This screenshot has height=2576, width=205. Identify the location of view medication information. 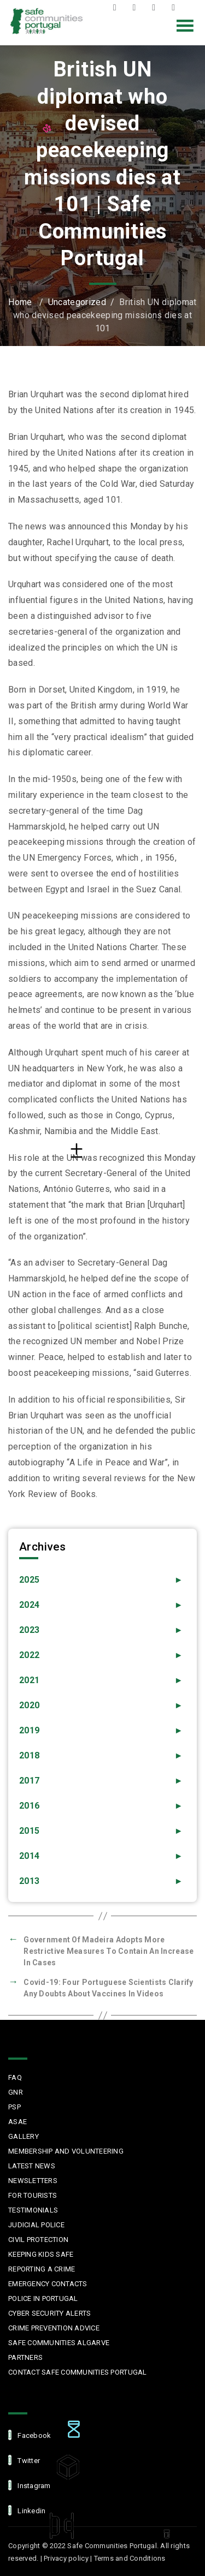
(167, 2534).